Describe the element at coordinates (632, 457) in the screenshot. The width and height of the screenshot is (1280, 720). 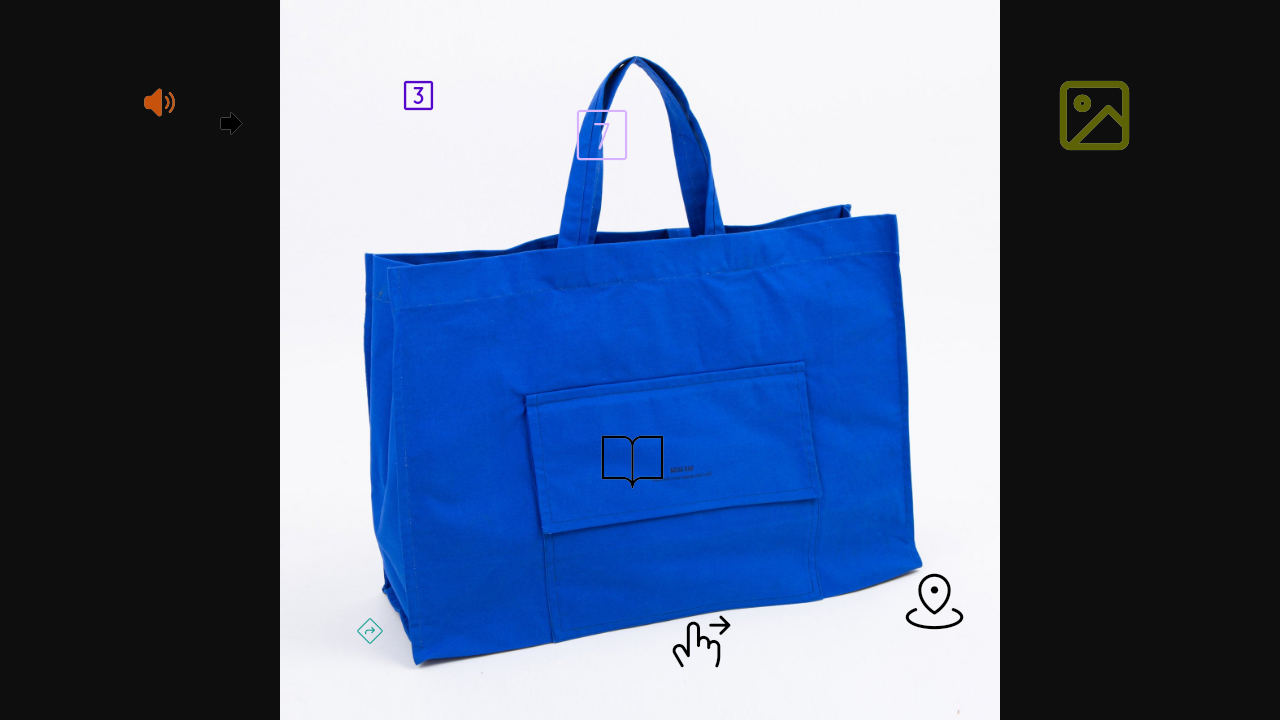
I see `open reading mode or e-reader` at that location.